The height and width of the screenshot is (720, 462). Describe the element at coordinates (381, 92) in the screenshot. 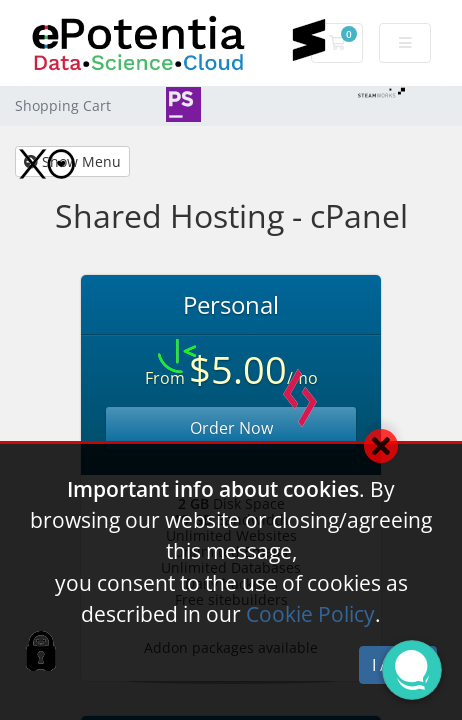

I see `access steamworks developer portal` at that location.